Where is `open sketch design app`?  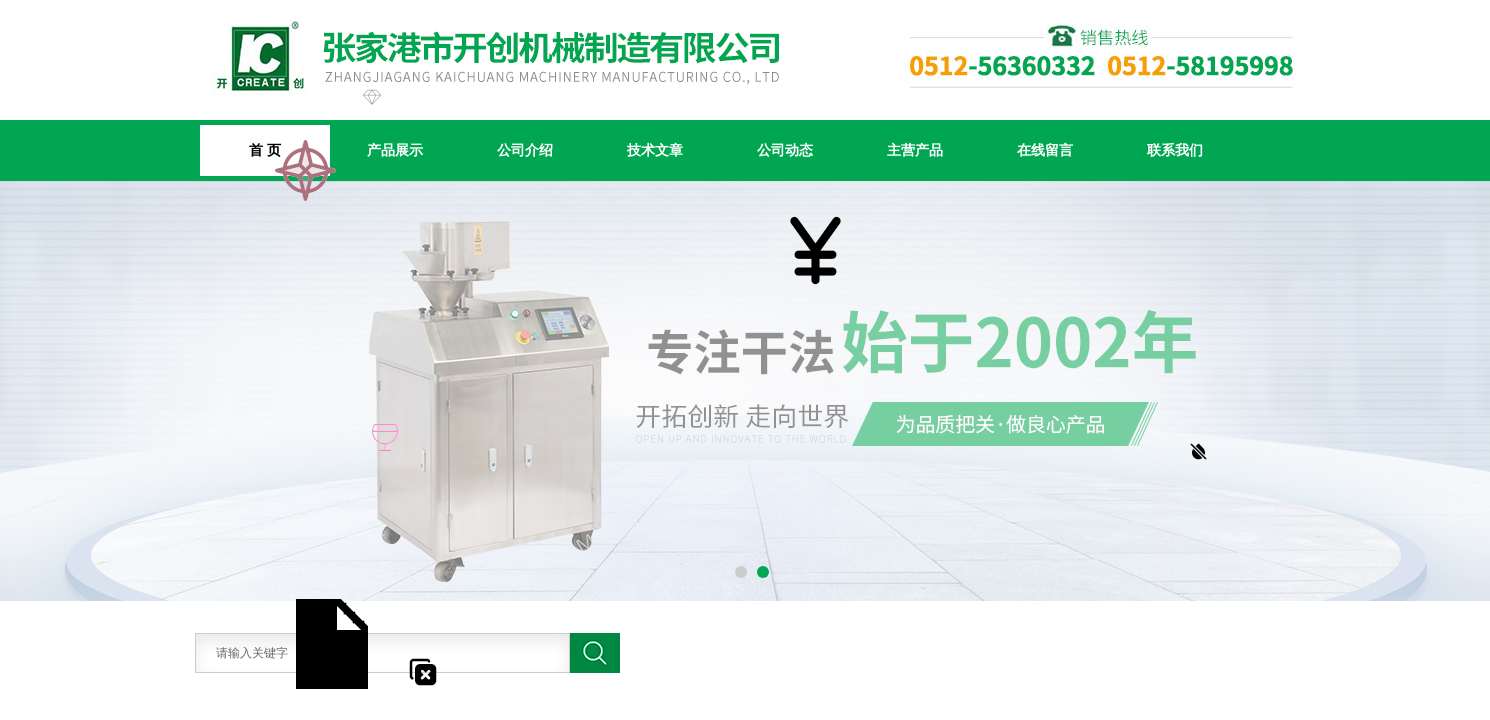
open sketch design app is located at coordinates (372, 97).